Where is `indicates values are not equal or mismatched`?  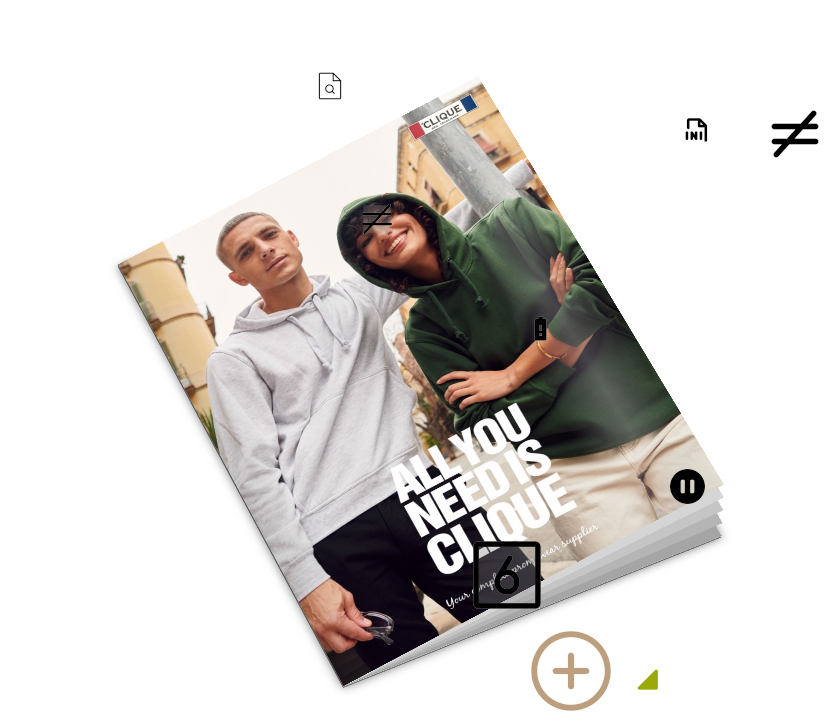 indicates values are not equal or mismatched is located at coordinates (795, 134).